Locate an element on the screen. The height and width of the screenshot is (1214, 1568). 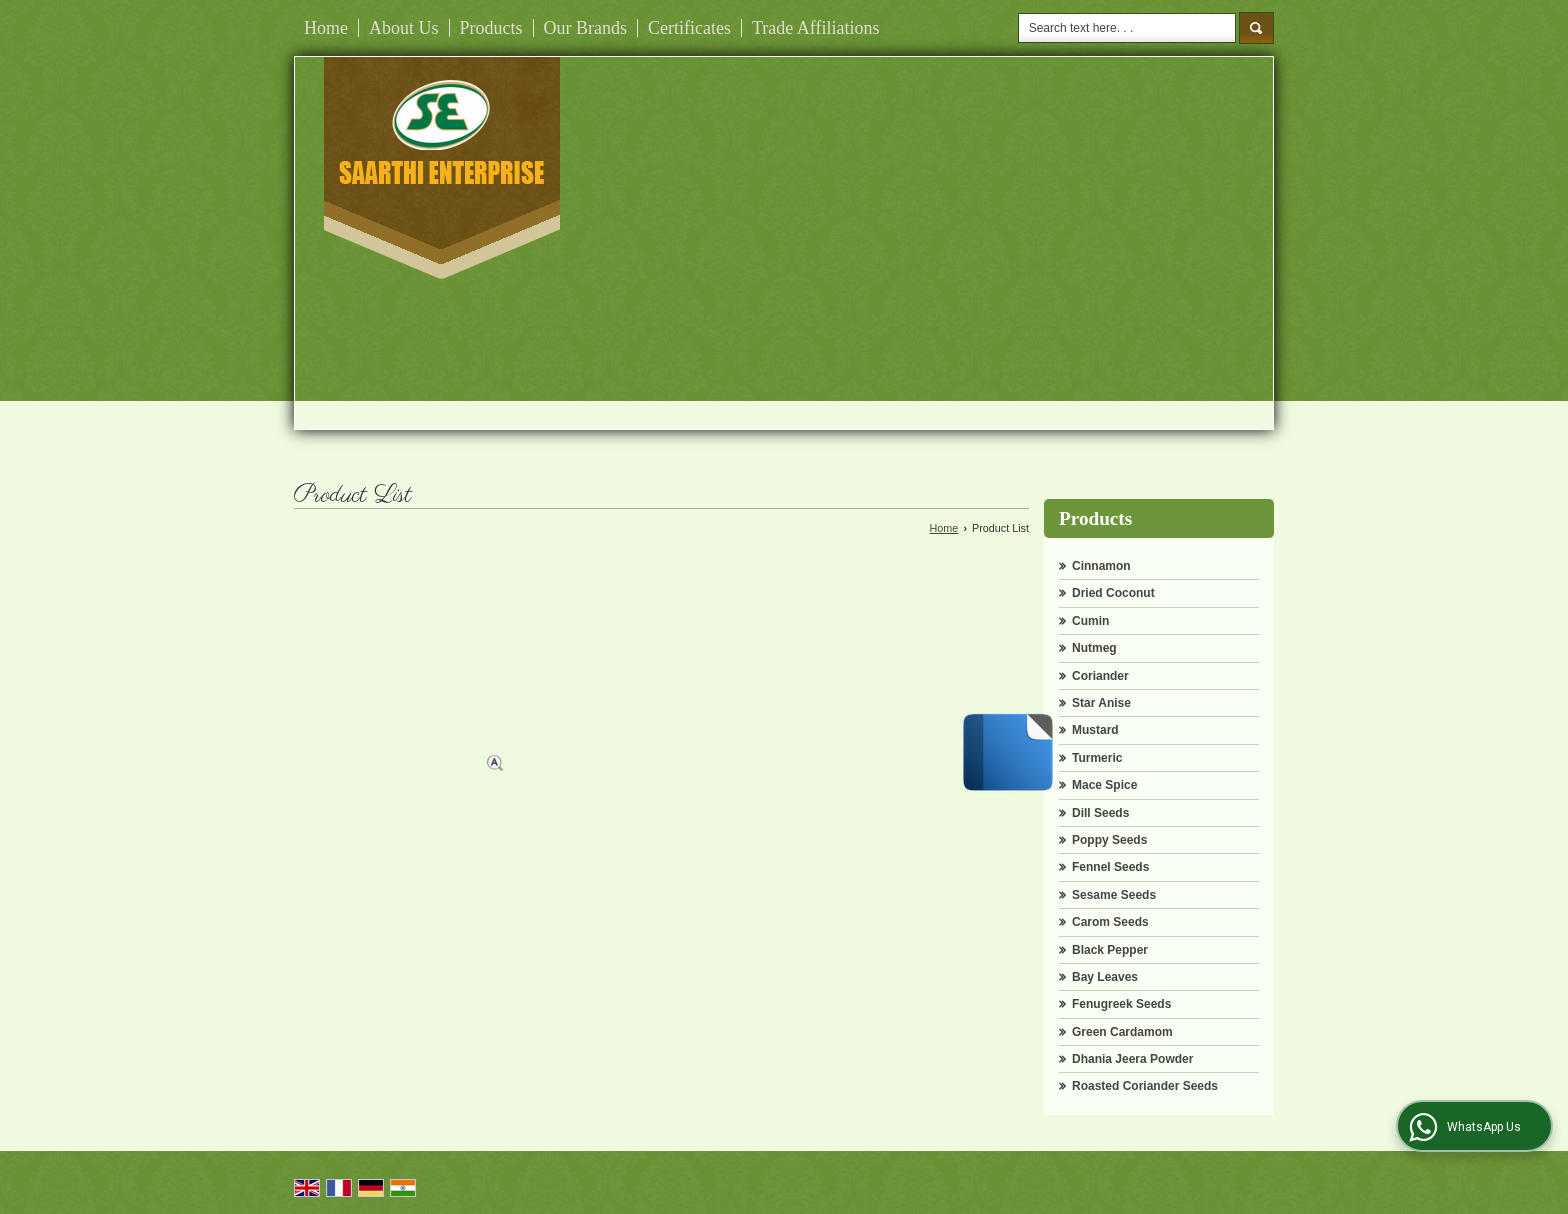
find text or search within document is located at coordinates (495, 763).